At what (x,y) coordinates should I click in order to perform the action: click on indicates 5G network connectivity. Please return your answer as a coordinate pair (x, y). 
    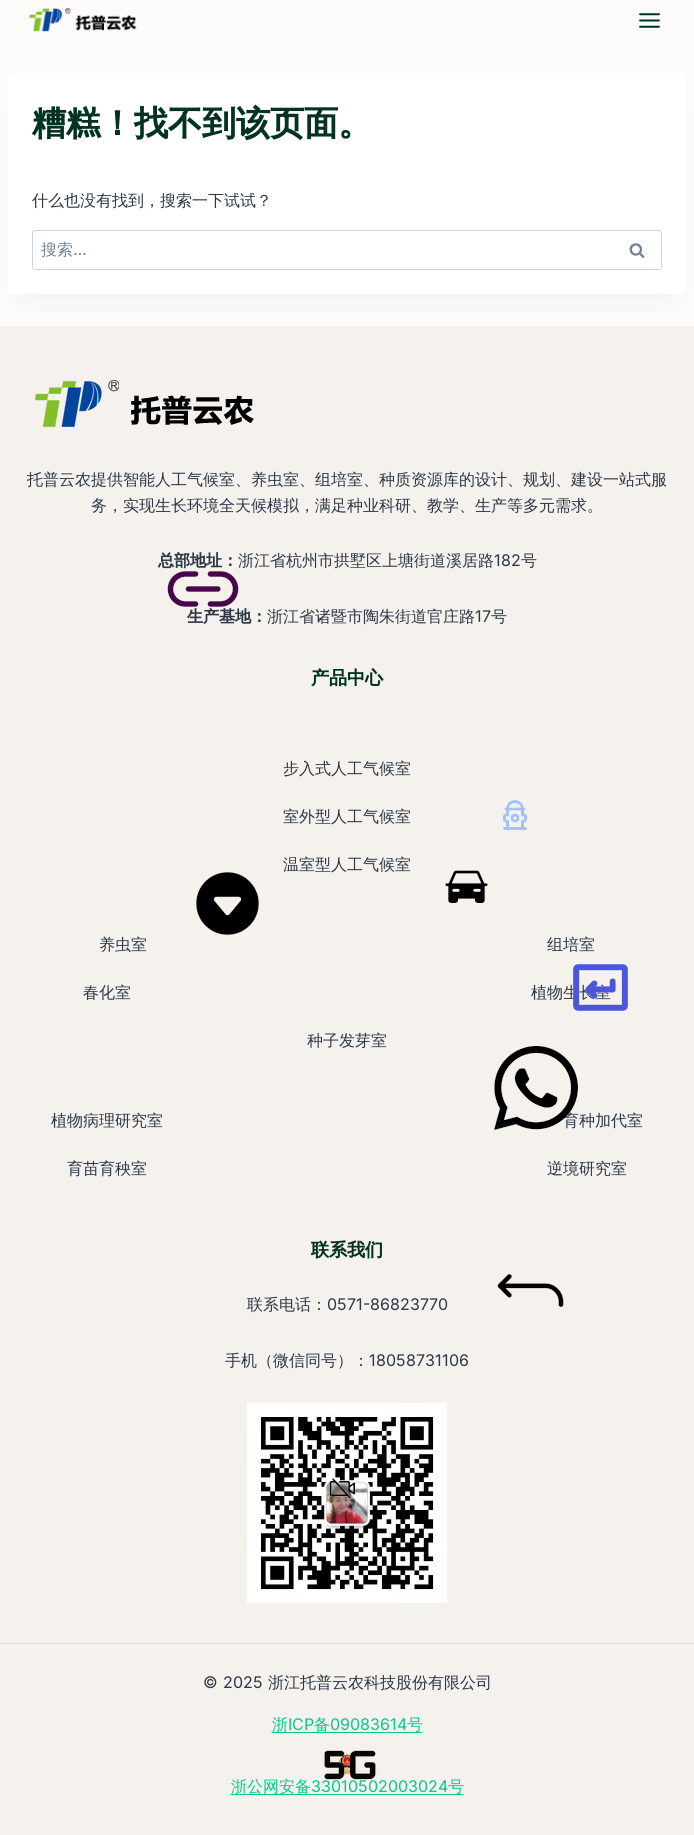
    Looking at the image, I should click on (350, 1765).